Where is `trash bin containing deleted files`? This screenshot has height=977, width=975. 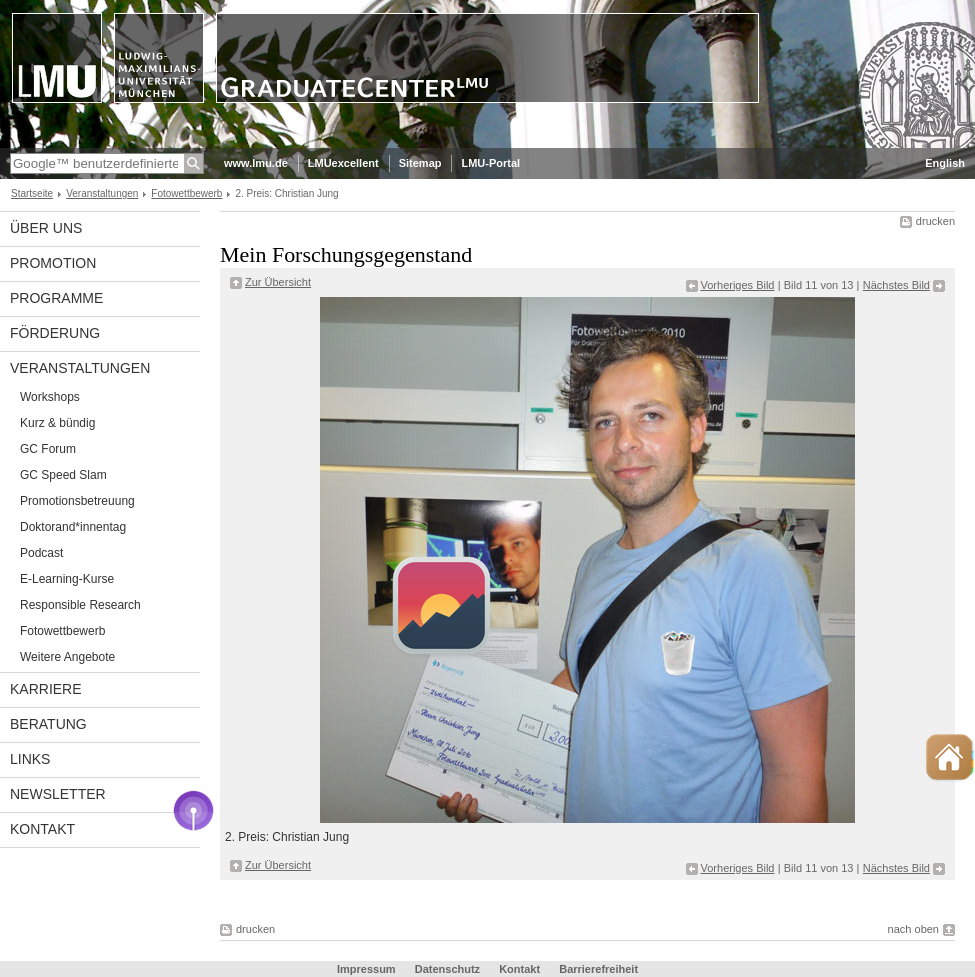
trash bin containing deleted files is located at coordinates (678, 654).